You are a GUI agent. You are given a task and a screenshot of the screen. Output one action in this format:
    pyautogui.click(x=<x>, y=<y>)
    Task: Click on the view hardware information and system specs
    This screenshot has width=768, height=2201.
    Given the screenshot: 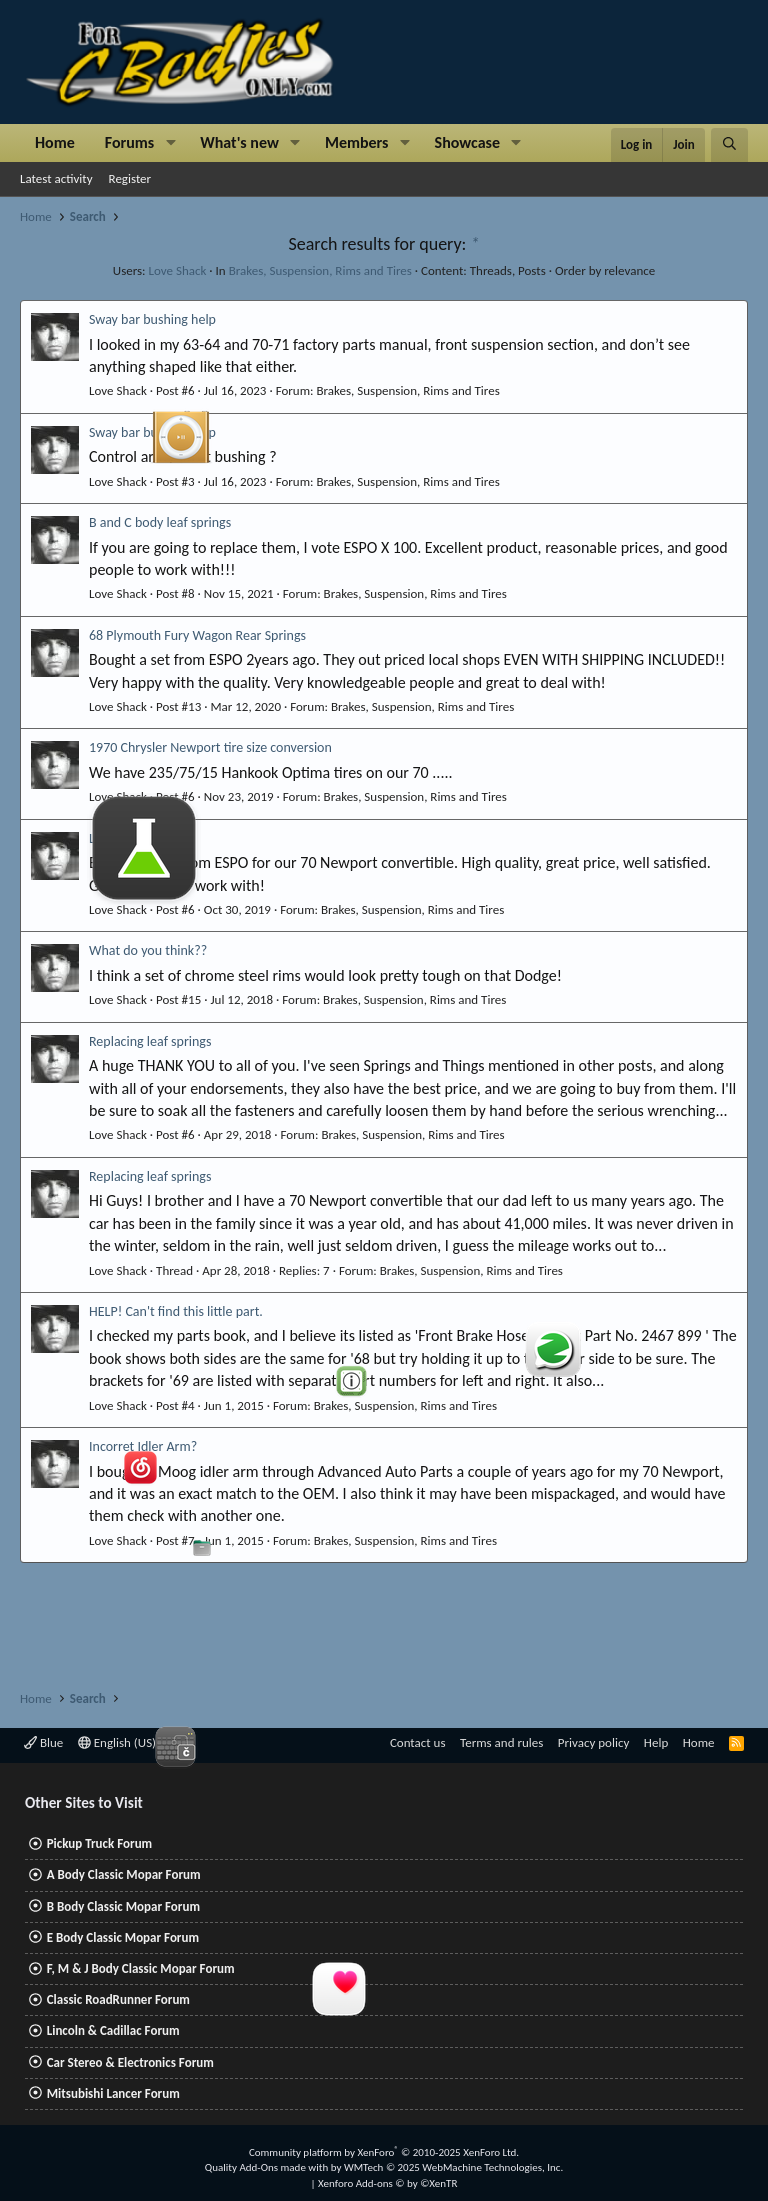 What is the action you would take?
    pyautogui.click(x=351, y=1381)
    